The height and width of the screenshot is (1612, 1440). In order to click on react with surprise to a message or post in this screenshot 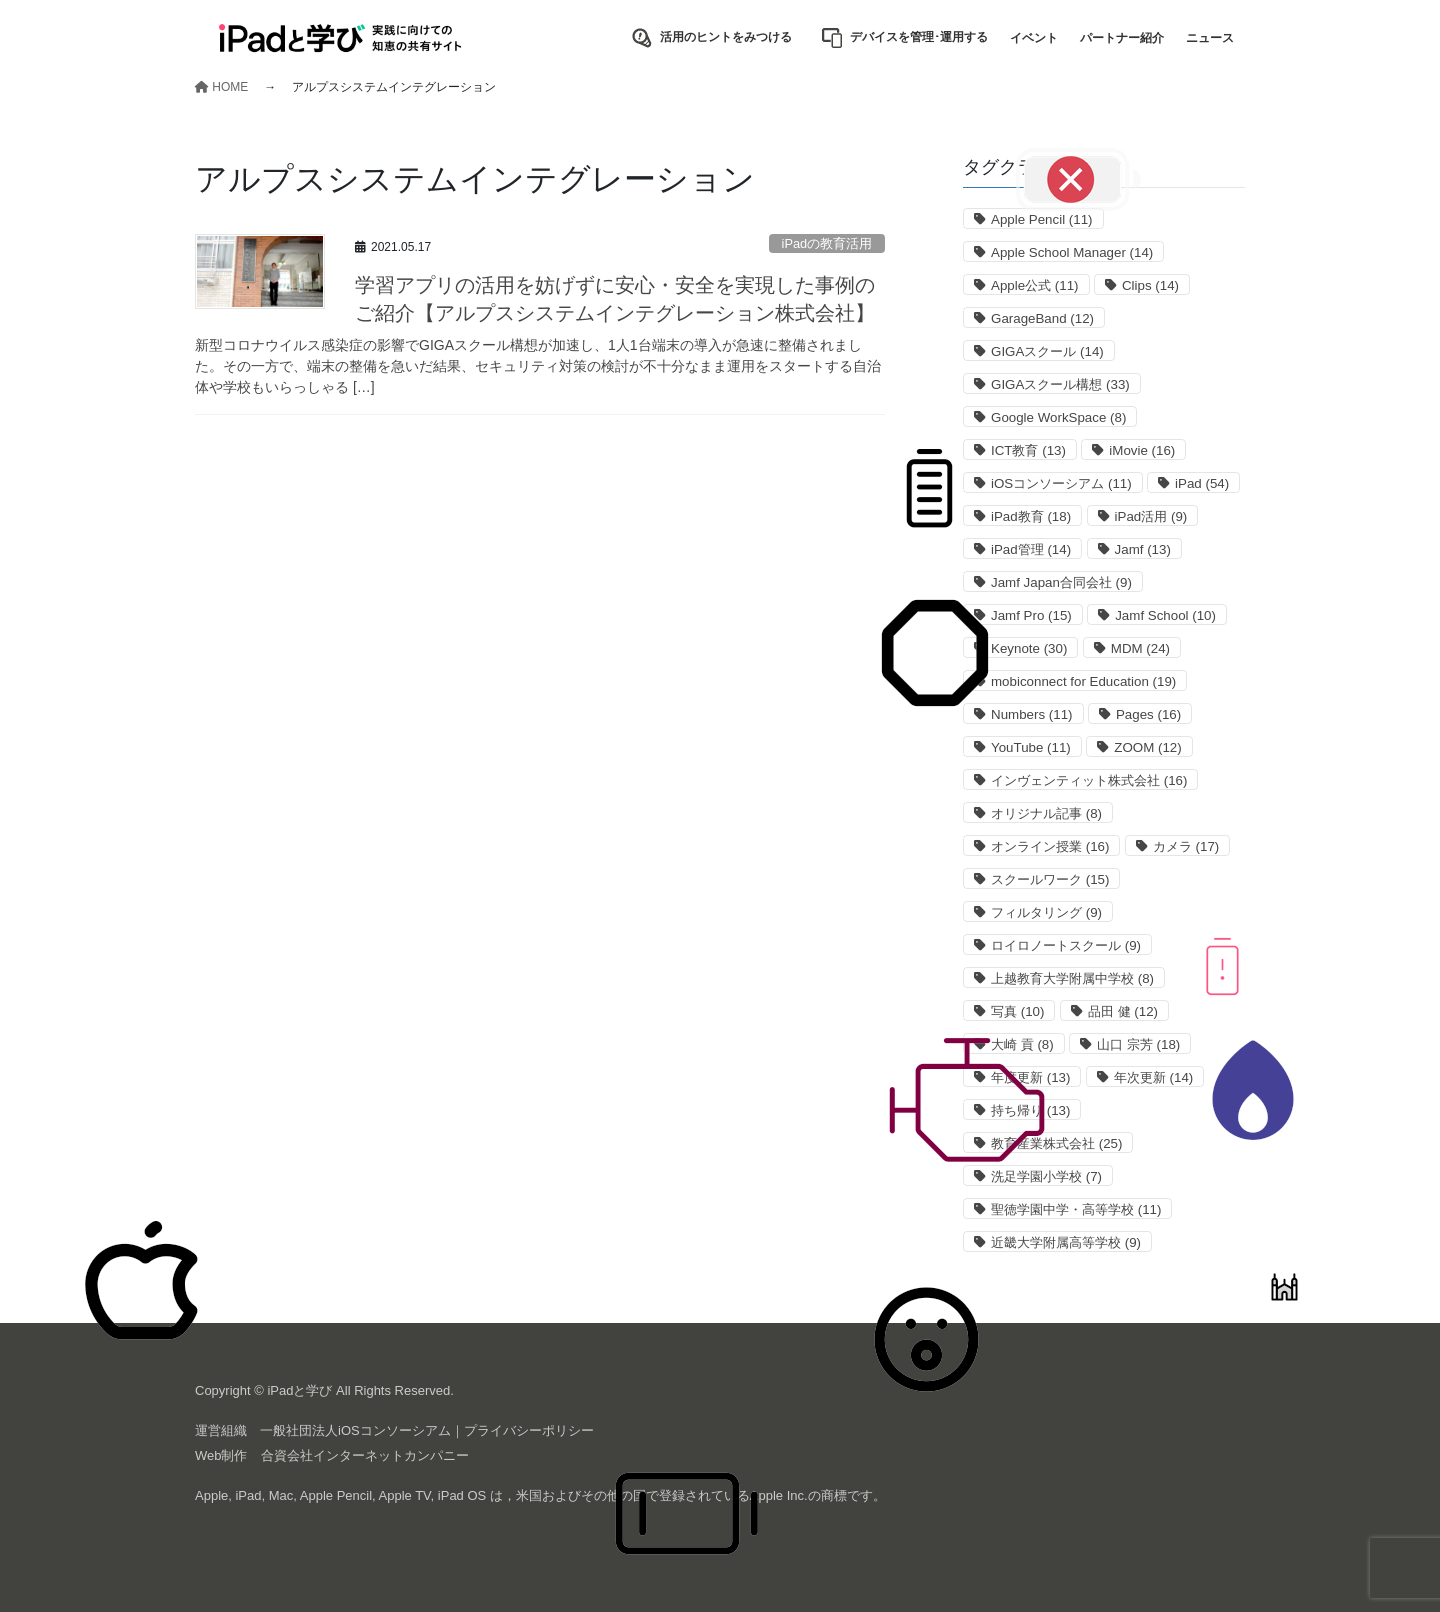, I will do `click(926, 1339)`.